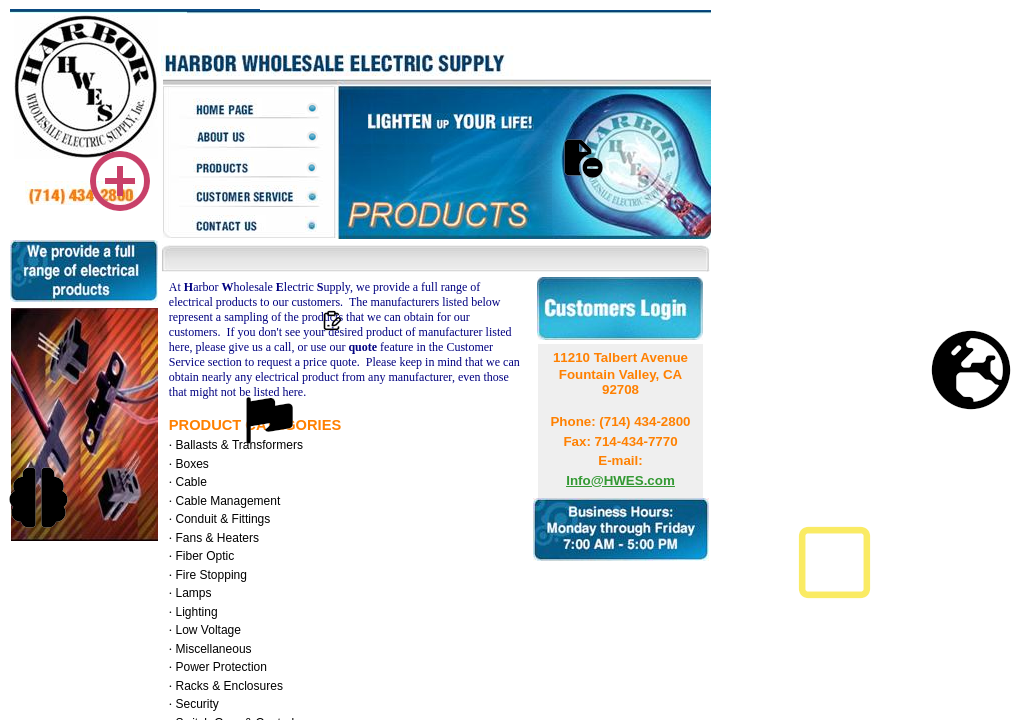 The height and width of the screenshot is (720, 1024). Describe the element at coordinates (971, 370) in the screenshot. I see `switch to international or global settings` at that location.